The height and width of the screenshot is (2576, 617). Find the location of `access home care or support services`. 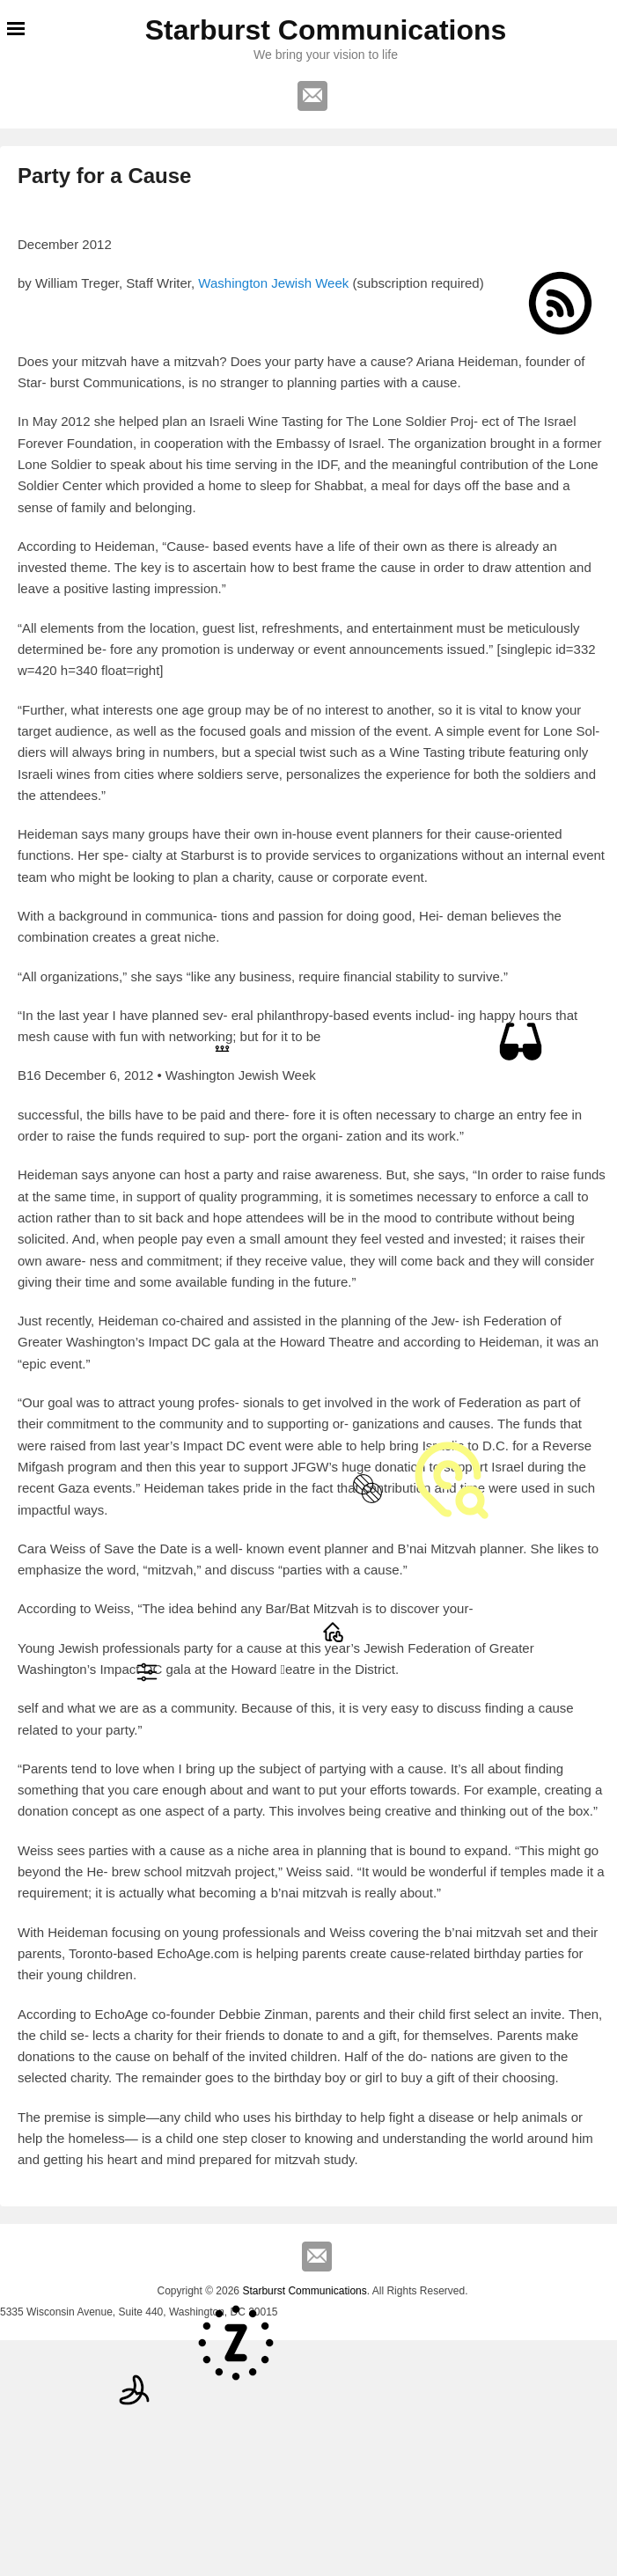

access home care or support services is located at coordinates (333, 1632).